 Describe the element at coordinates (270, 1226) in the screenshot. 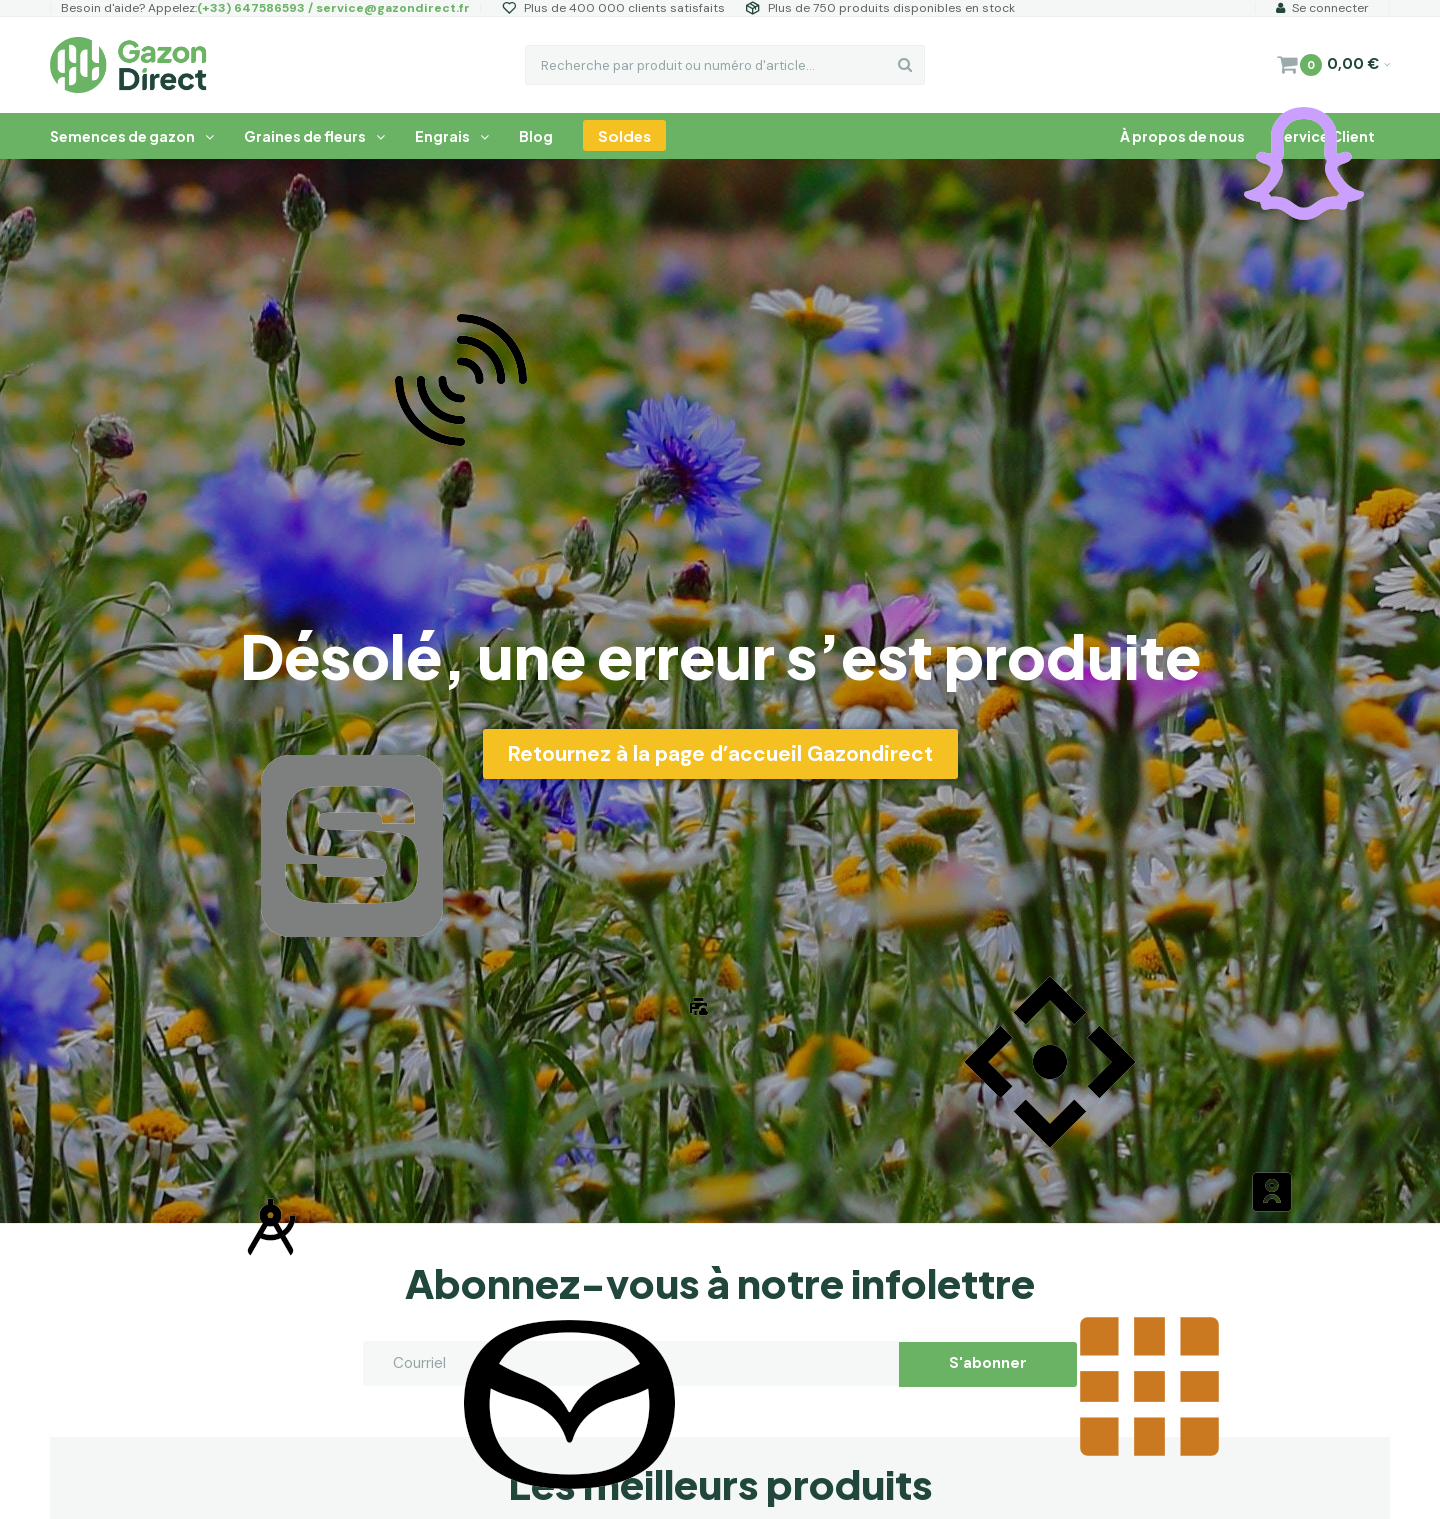

I see `access precision drawing or design tools` at that location.